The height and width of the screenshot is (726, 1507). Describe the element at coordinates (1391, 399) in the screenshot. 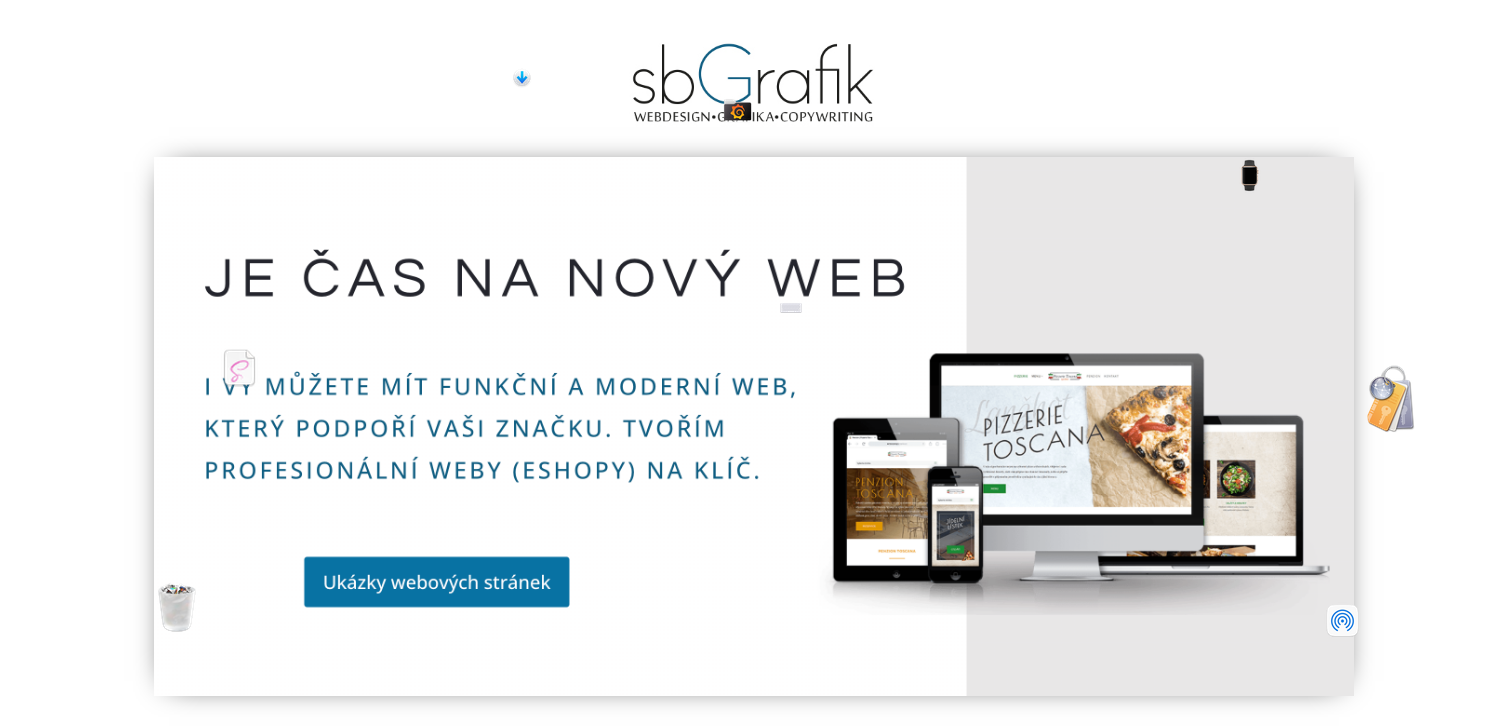

I see `access kerberos authentication settings` at that location.